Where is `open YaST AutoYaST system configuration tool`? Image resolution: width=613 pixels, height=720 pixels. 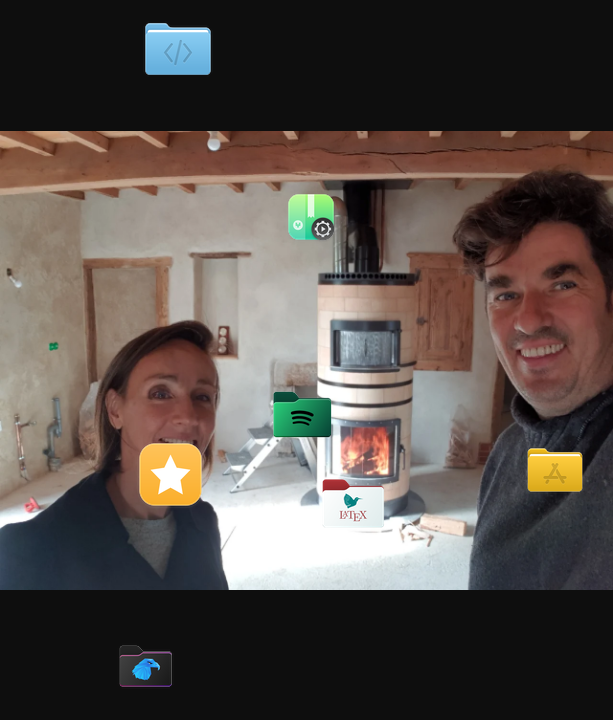 open YaST AutoYaST system configuration tool is located at coordinates (311, 217).